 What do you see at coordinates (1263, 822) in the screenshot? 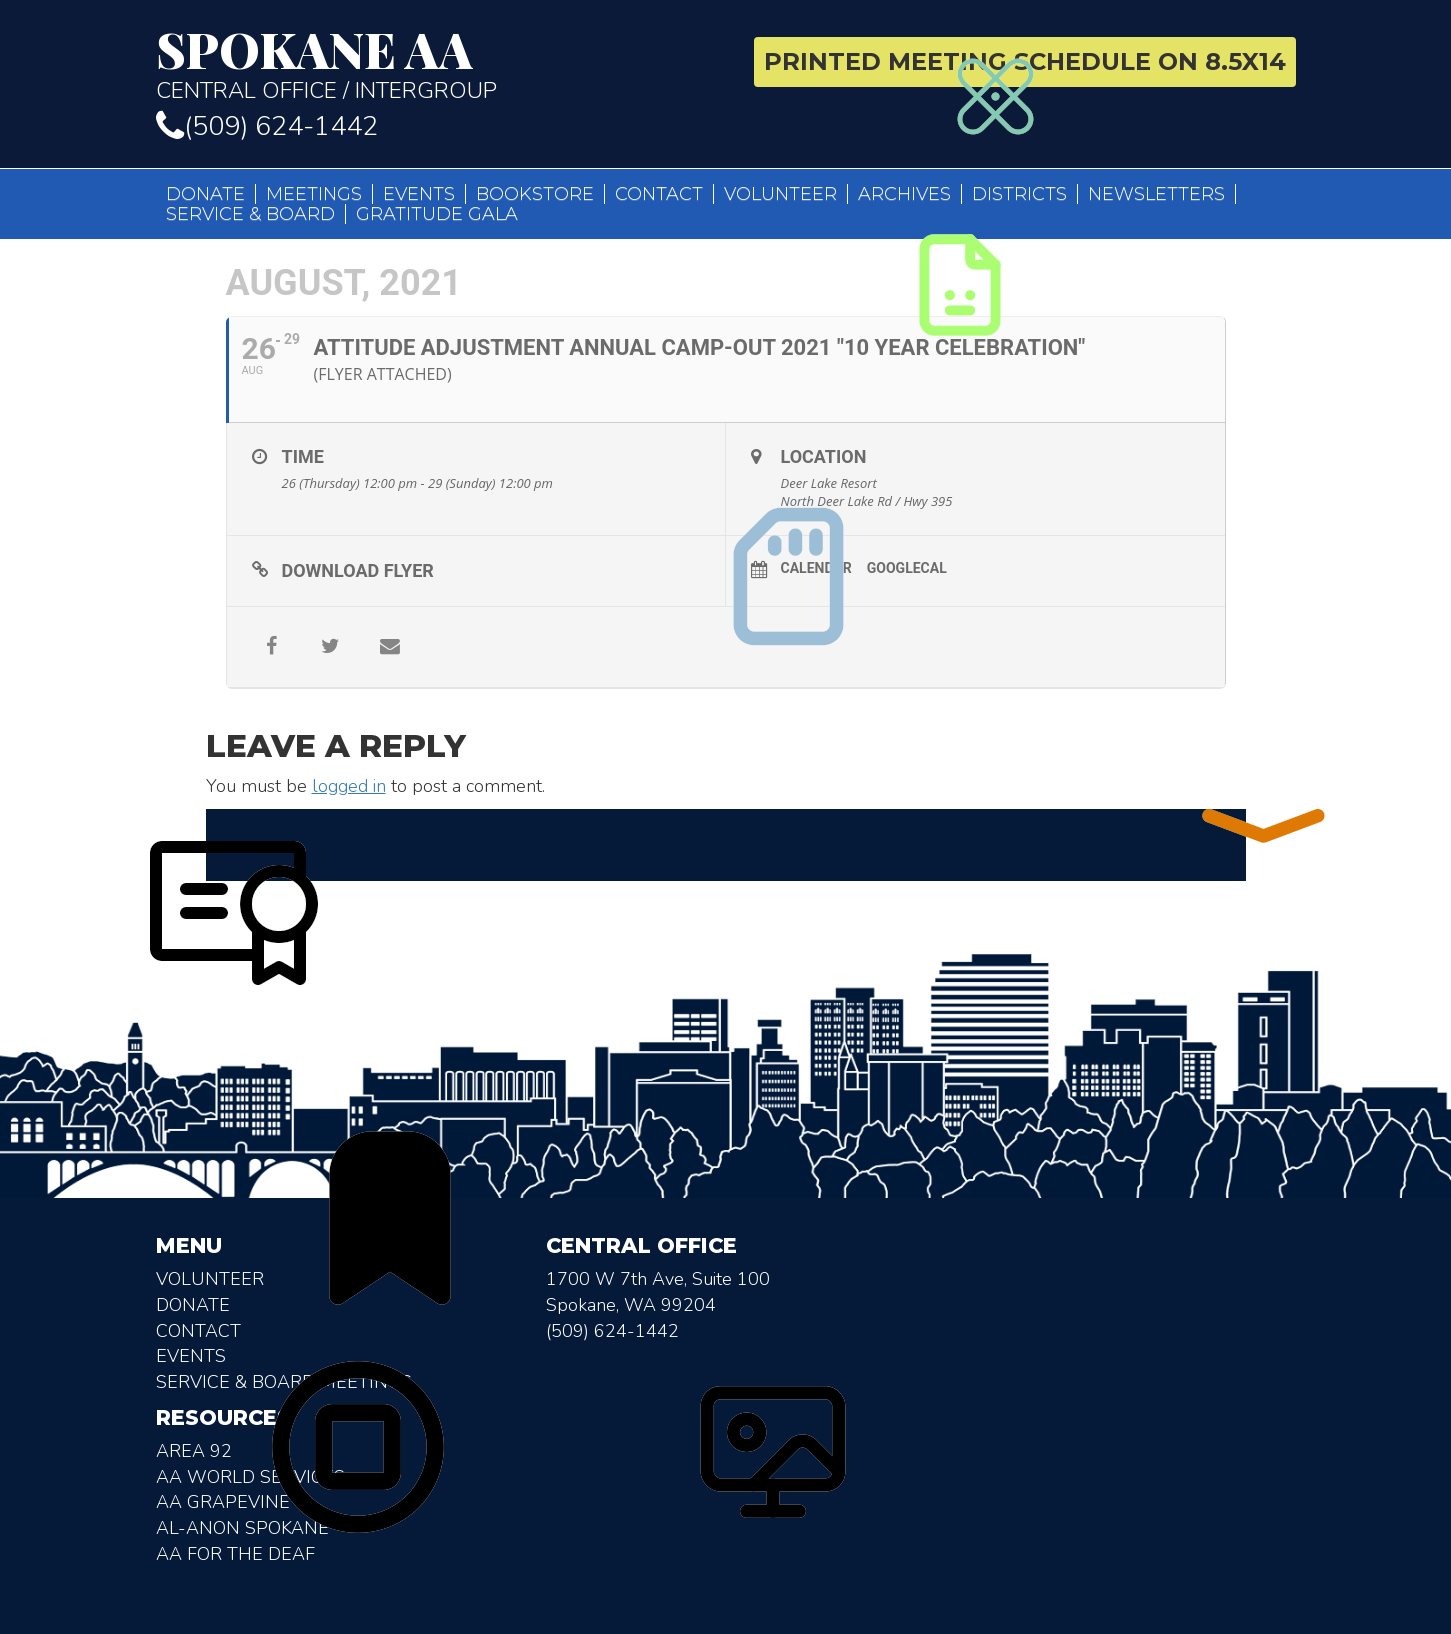
I see `expand content or dropdown menu` at bounding box center [1263, 822].